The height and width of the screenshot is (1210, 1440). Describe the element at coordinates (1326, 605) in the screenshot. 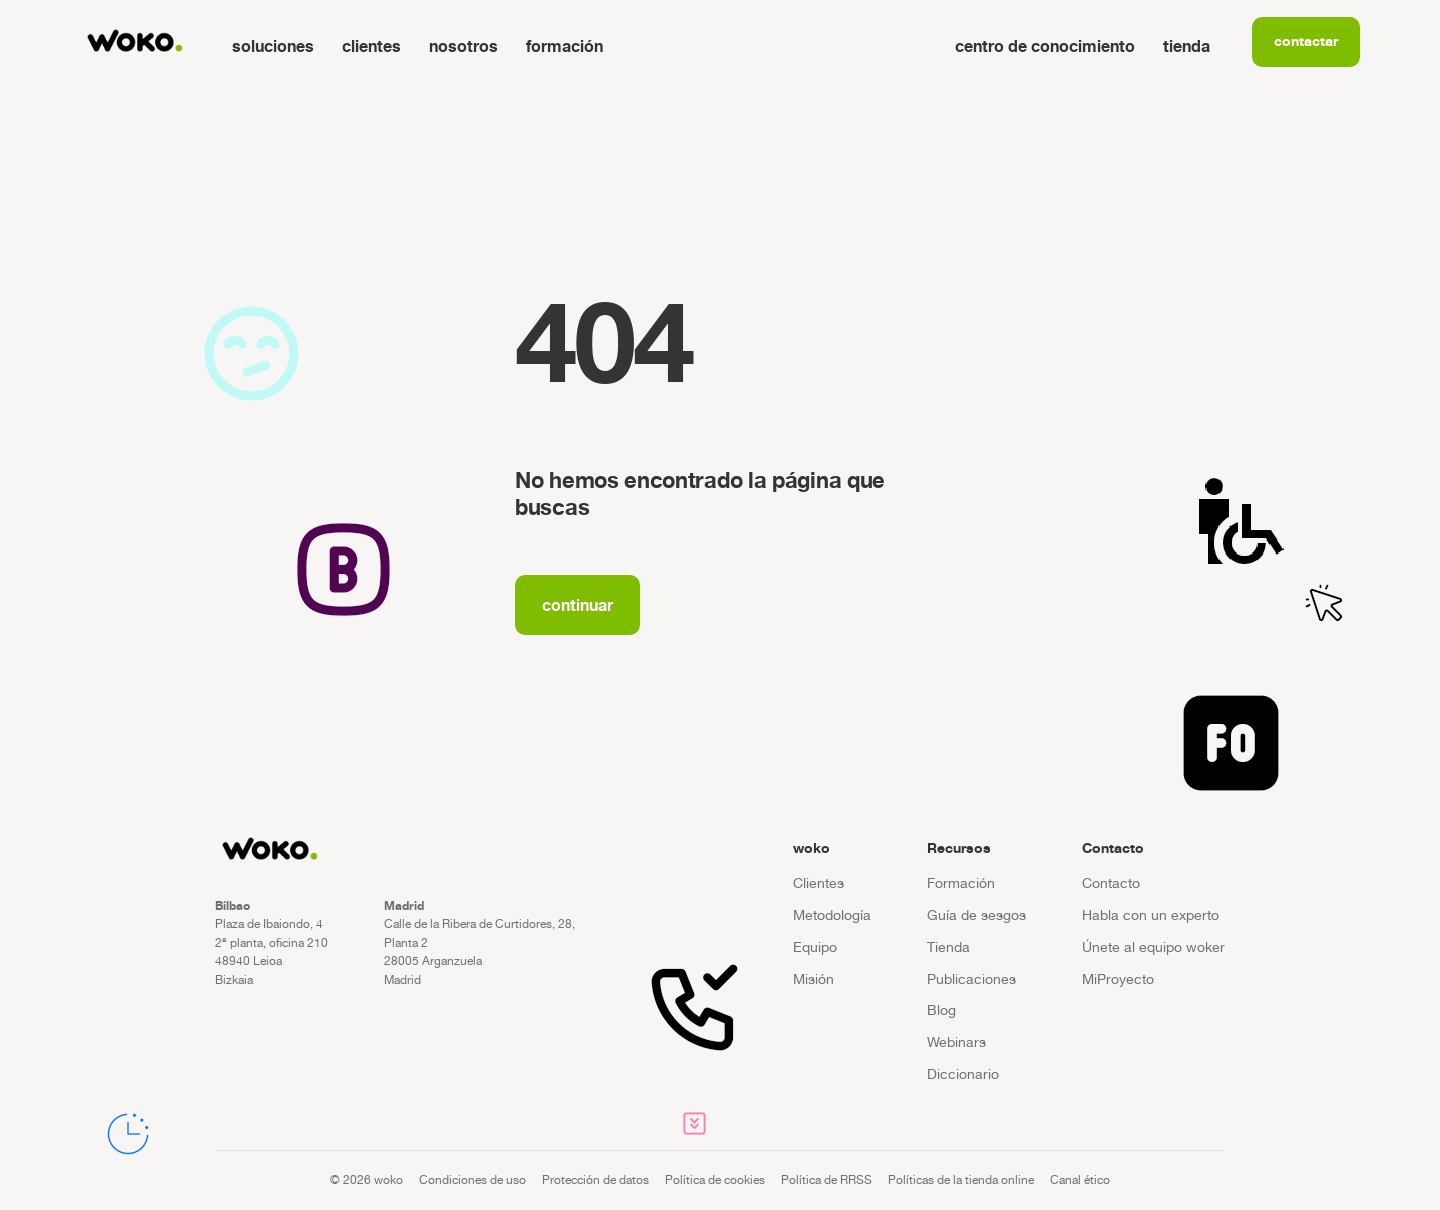

I see `click or tap to interact` at that location.